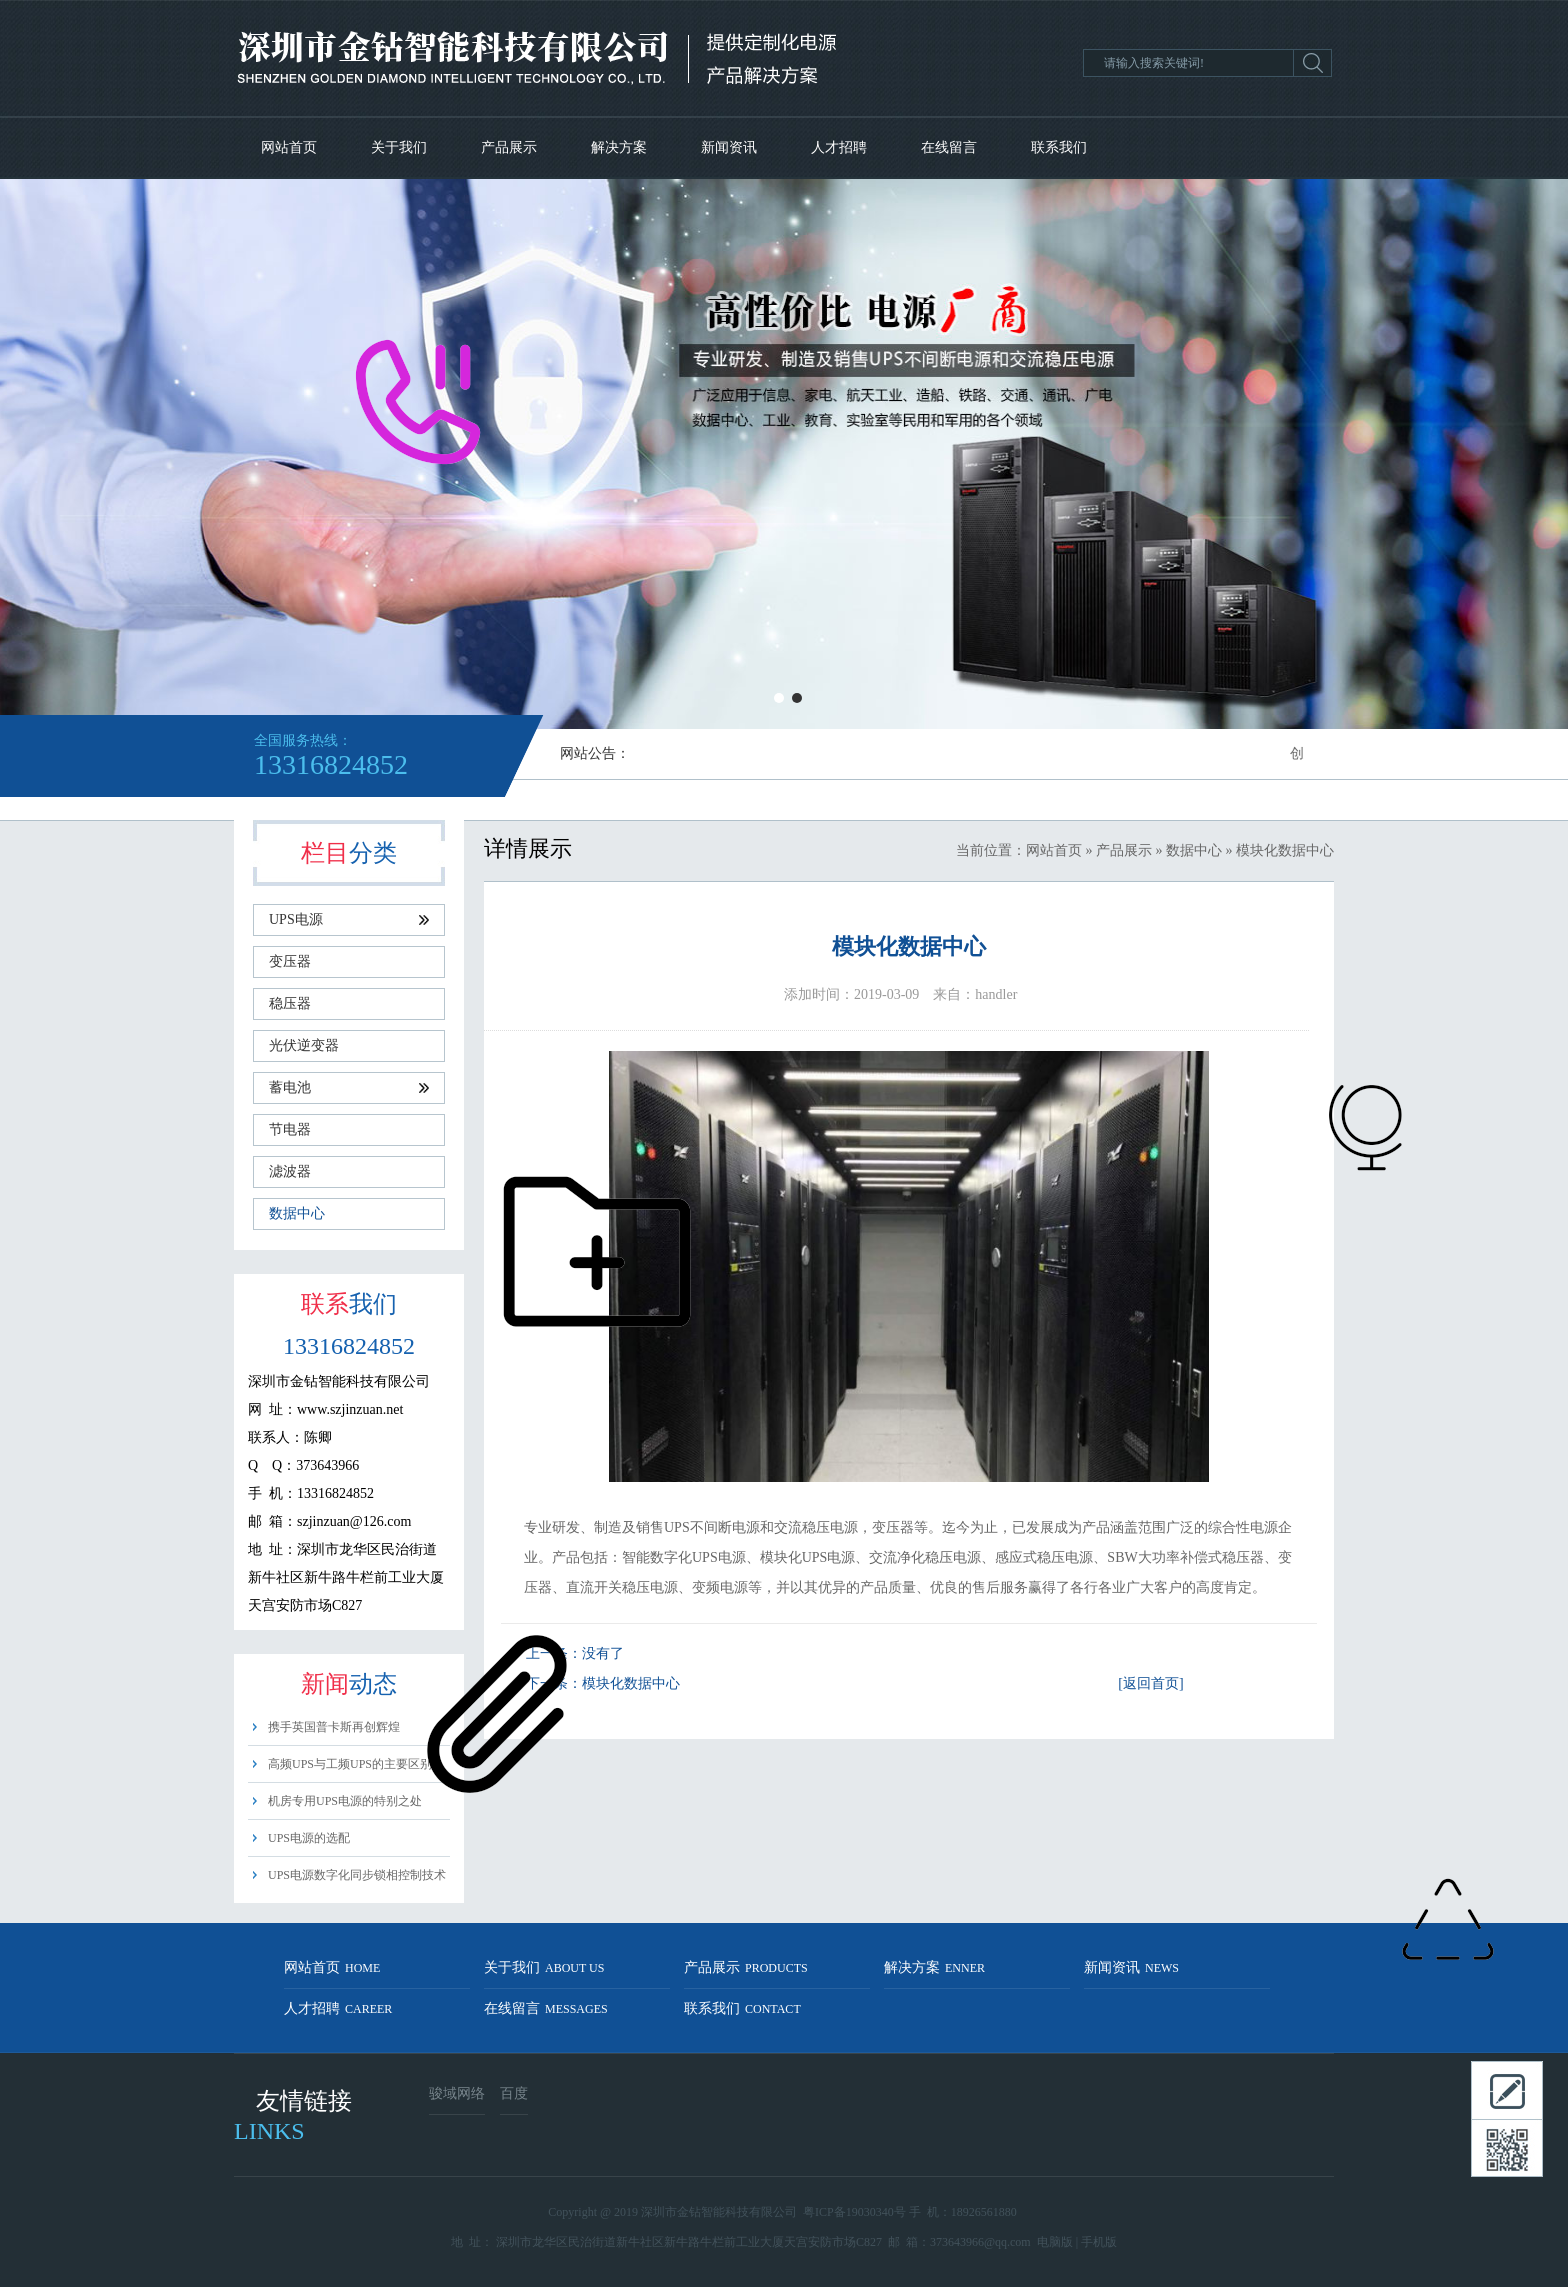 Image resolution: width=1568 pixels, height=2287 pixels. I want to click on create a new folder, so click(597, 1248).